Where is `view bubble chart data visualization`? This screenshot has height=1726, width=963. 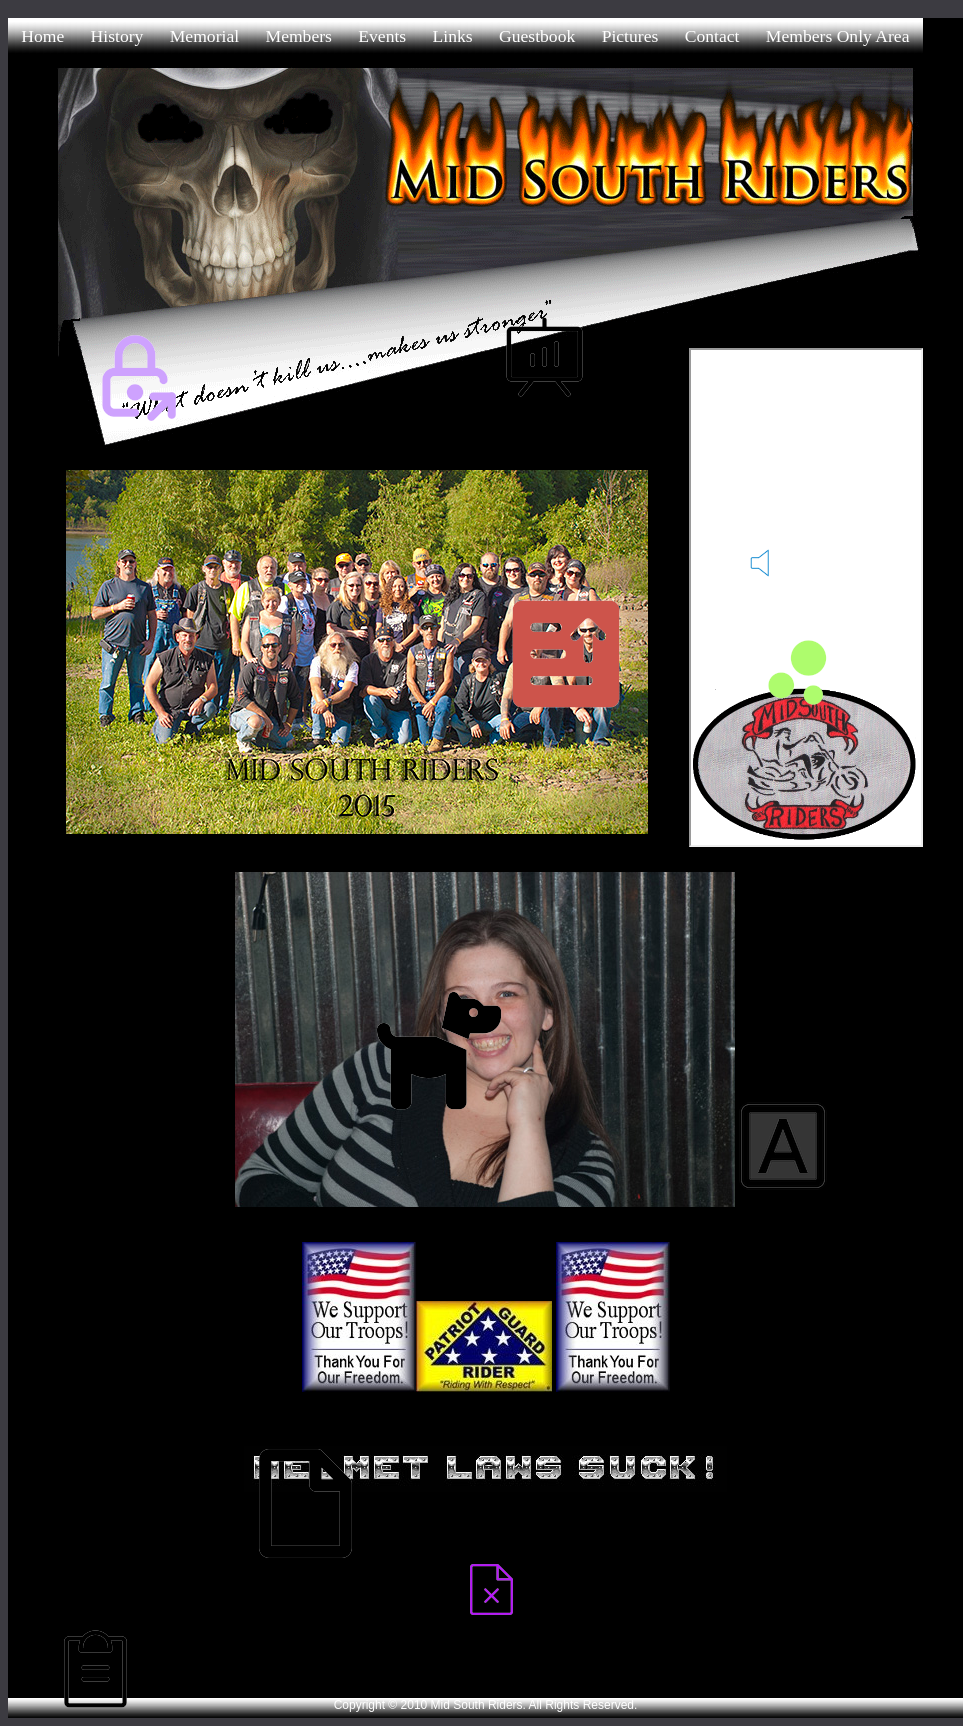
view bubble chart data visualization is located at coordinates (800, 672).